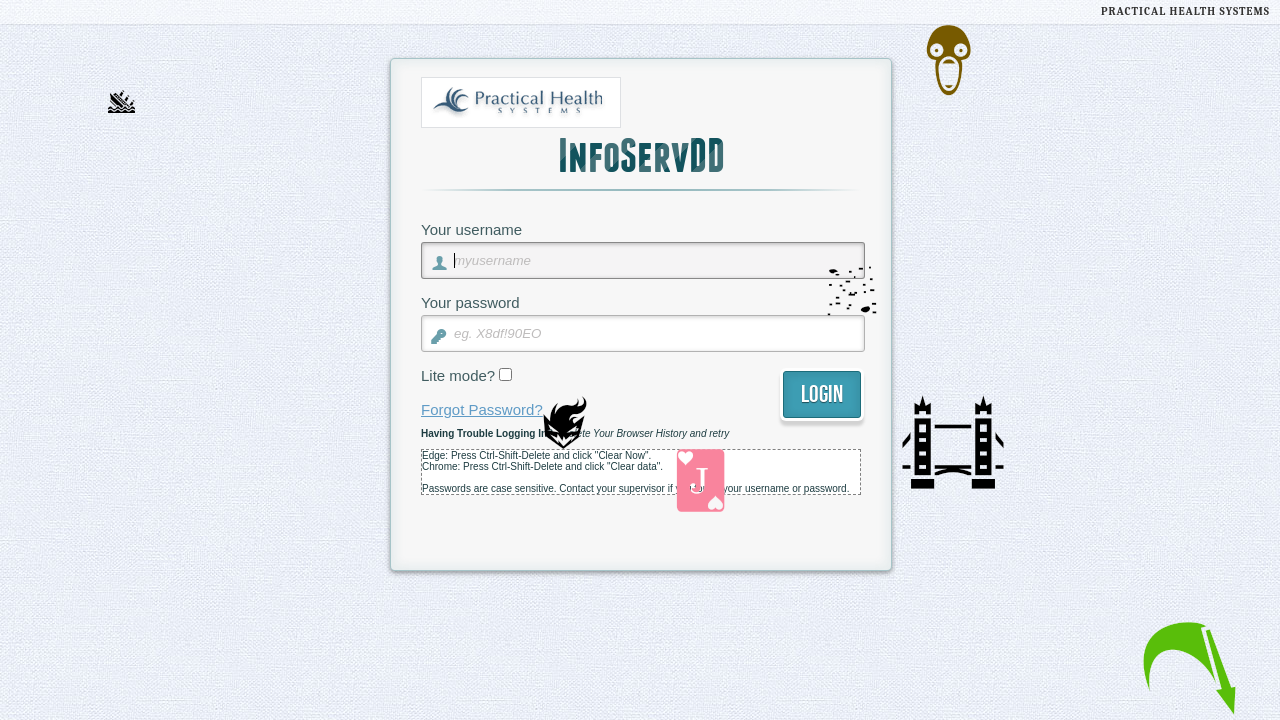 This screenshot has width=1280, height=720. What do you see at coordinates (121, 99) in the screenshot?
I see `indicates game over or failure state` at bounding box center [121, 99].